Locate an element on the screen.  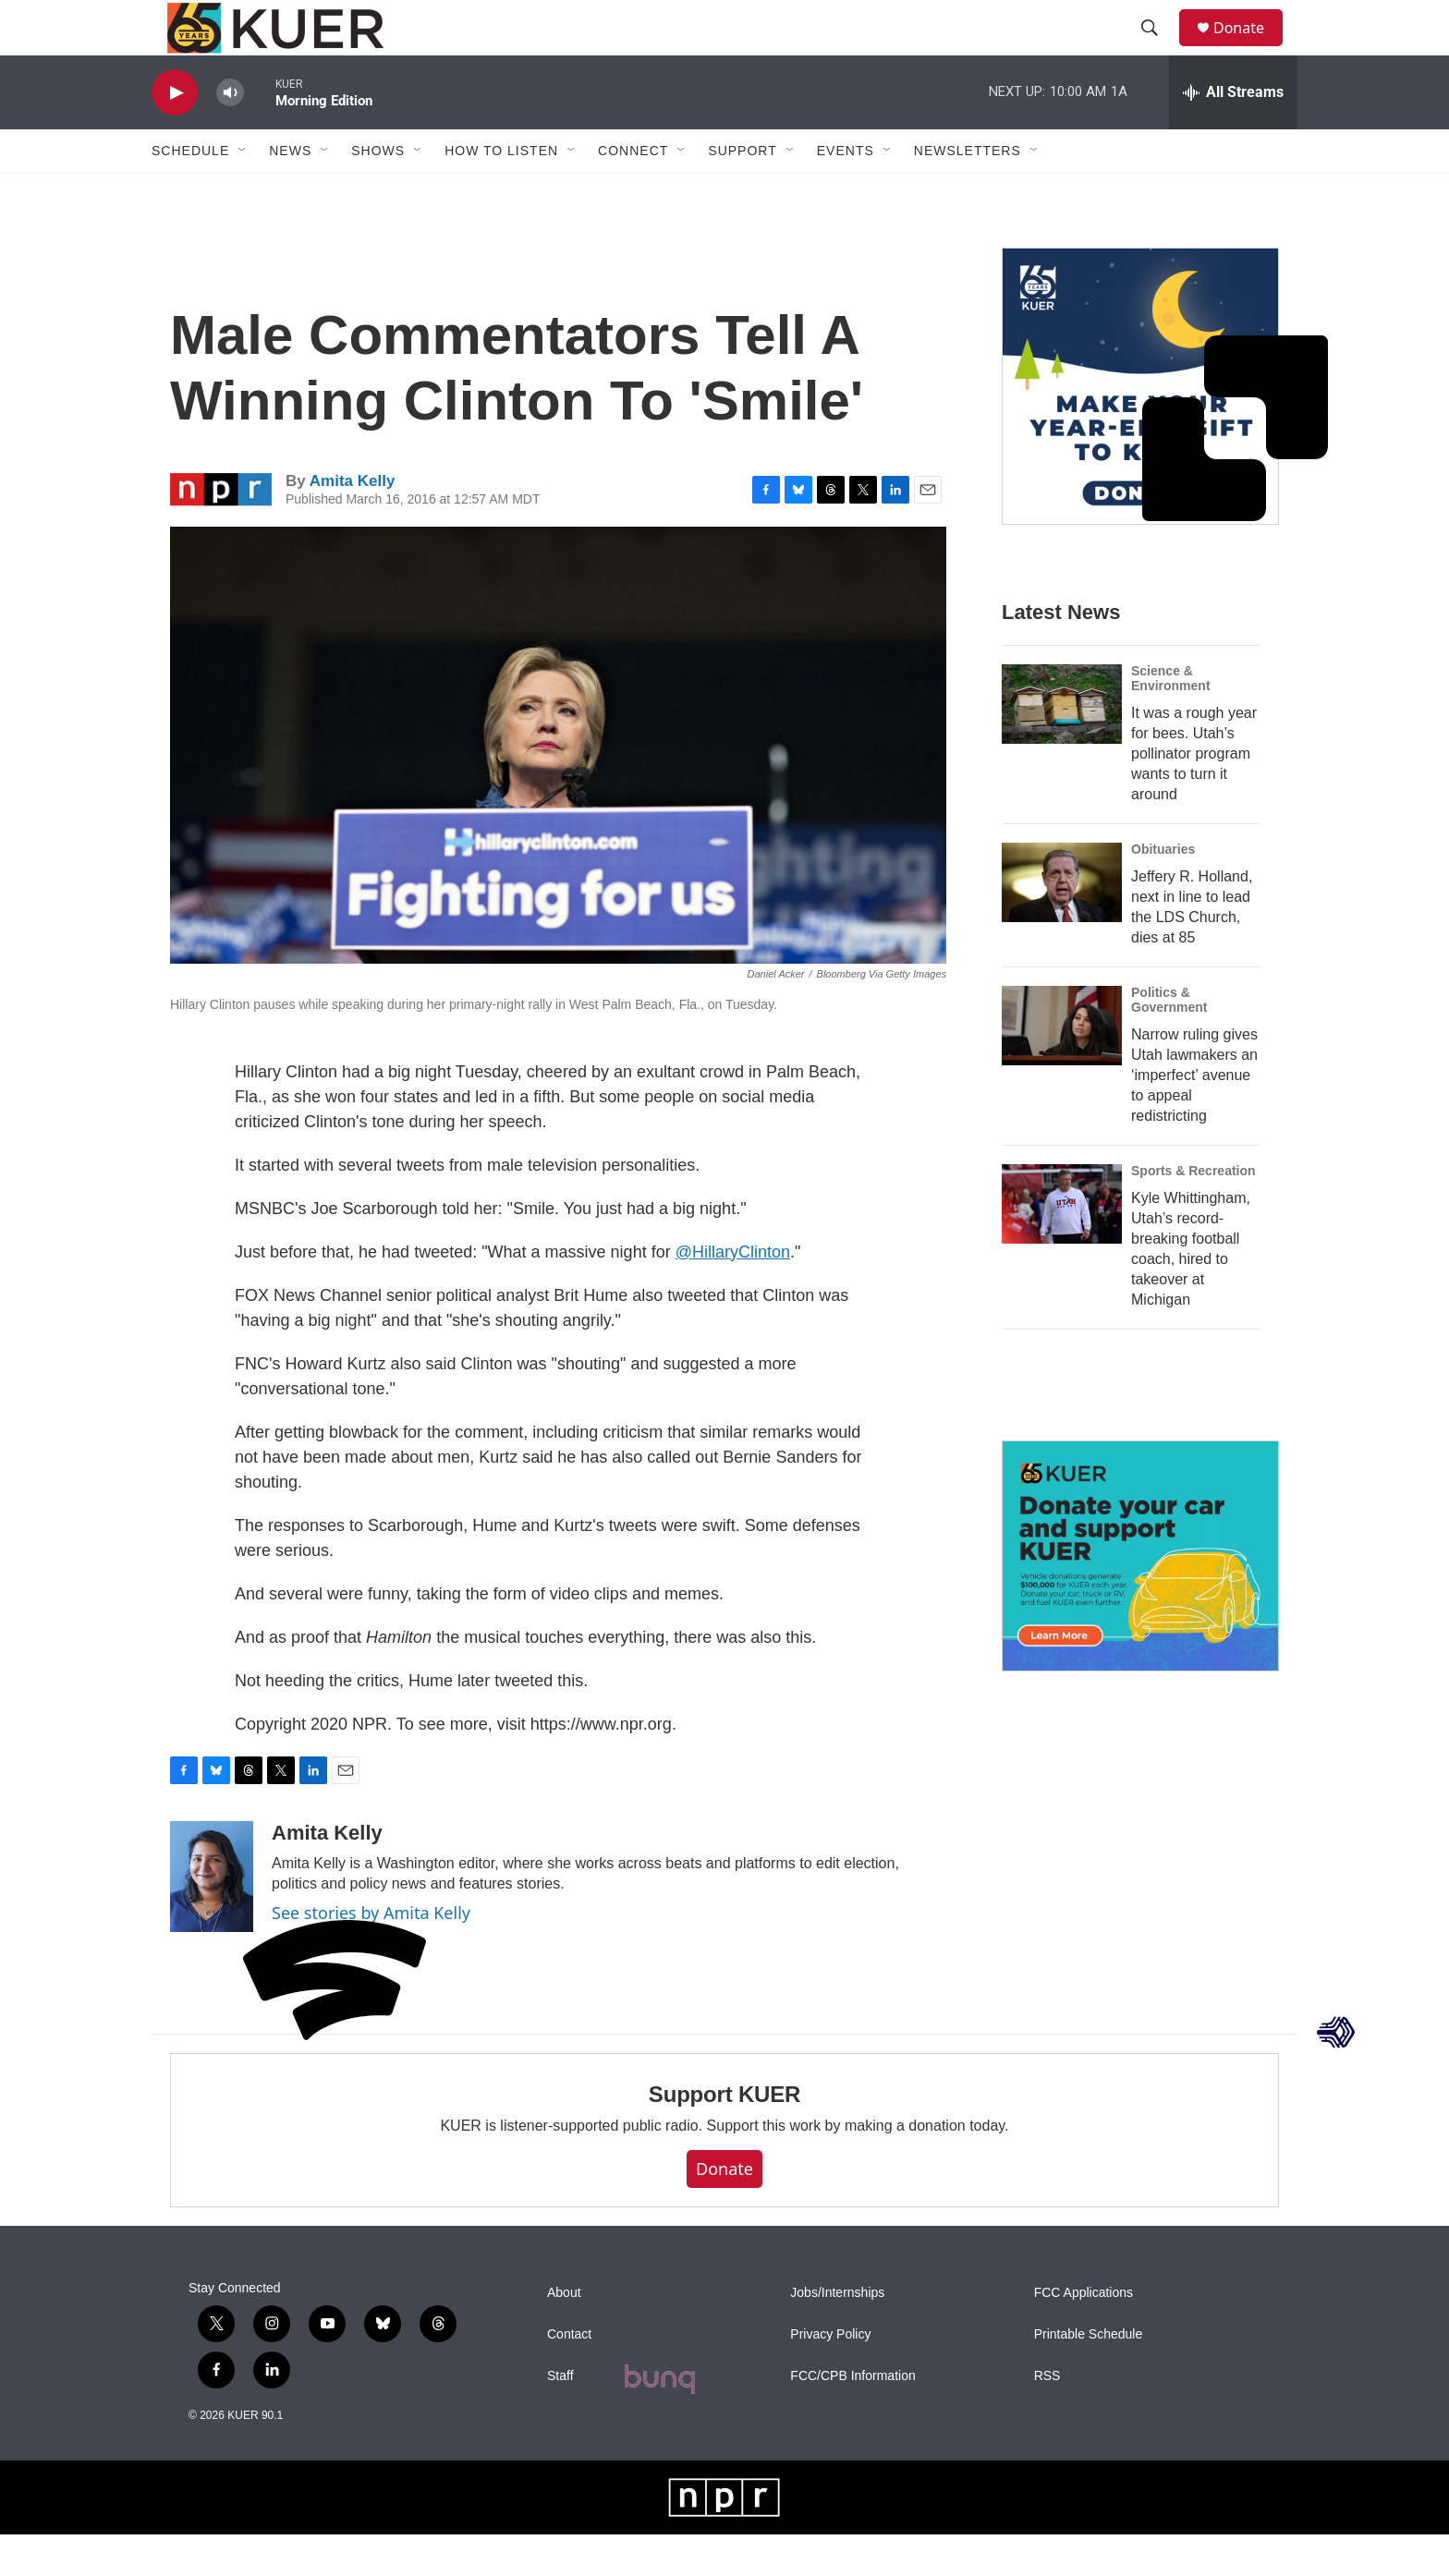
google stadia gaming service logo is located at coordinates (335, 1980).